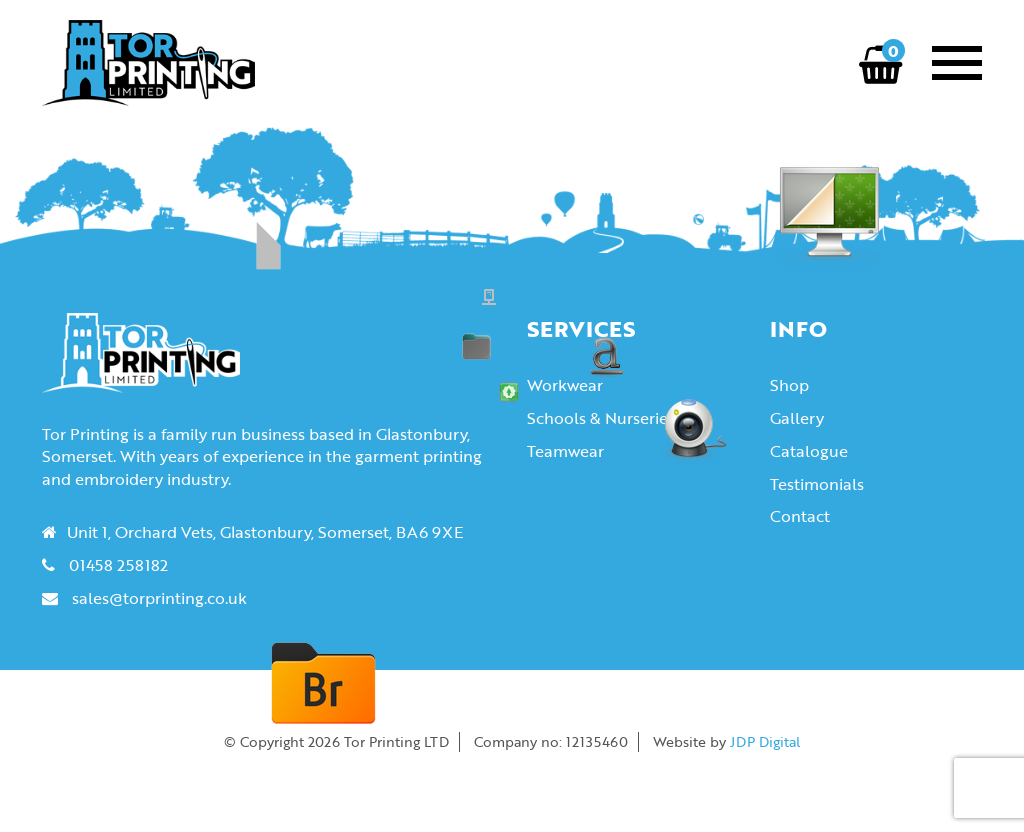 The width and height of the screenshot is (1024, 832). I want to click on access webcam settings, so click(689, 427).